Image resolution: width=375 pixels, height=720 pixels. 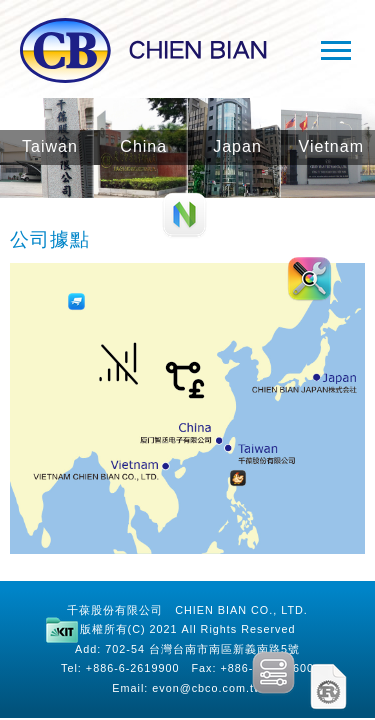 What do you see at coordinates (185, 381) in the screenshot?
I see `transfer funds in pounds sterling` at bounding box center [185, 381].